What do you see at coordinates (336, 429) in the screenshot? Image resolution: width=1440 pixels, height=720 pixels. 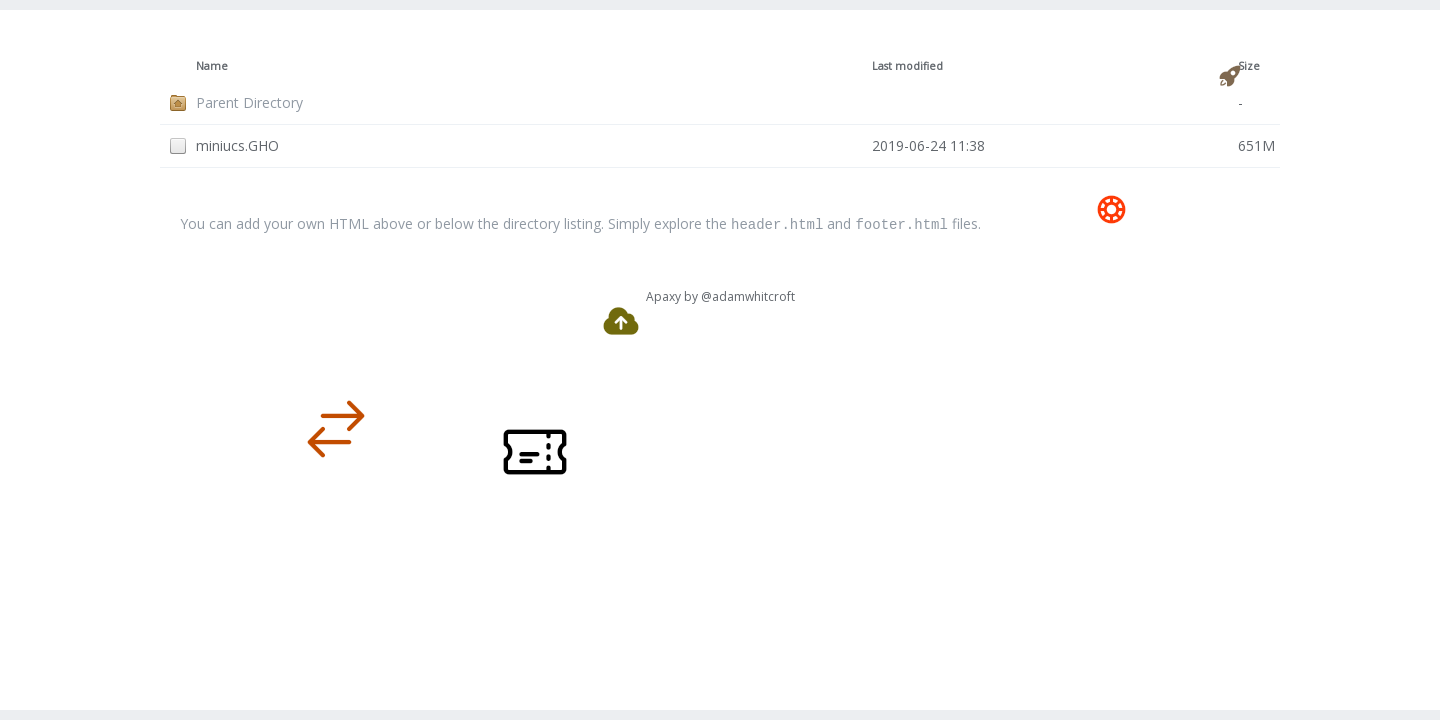 I see `swap or exchange items` at bounding box center [336, 429].